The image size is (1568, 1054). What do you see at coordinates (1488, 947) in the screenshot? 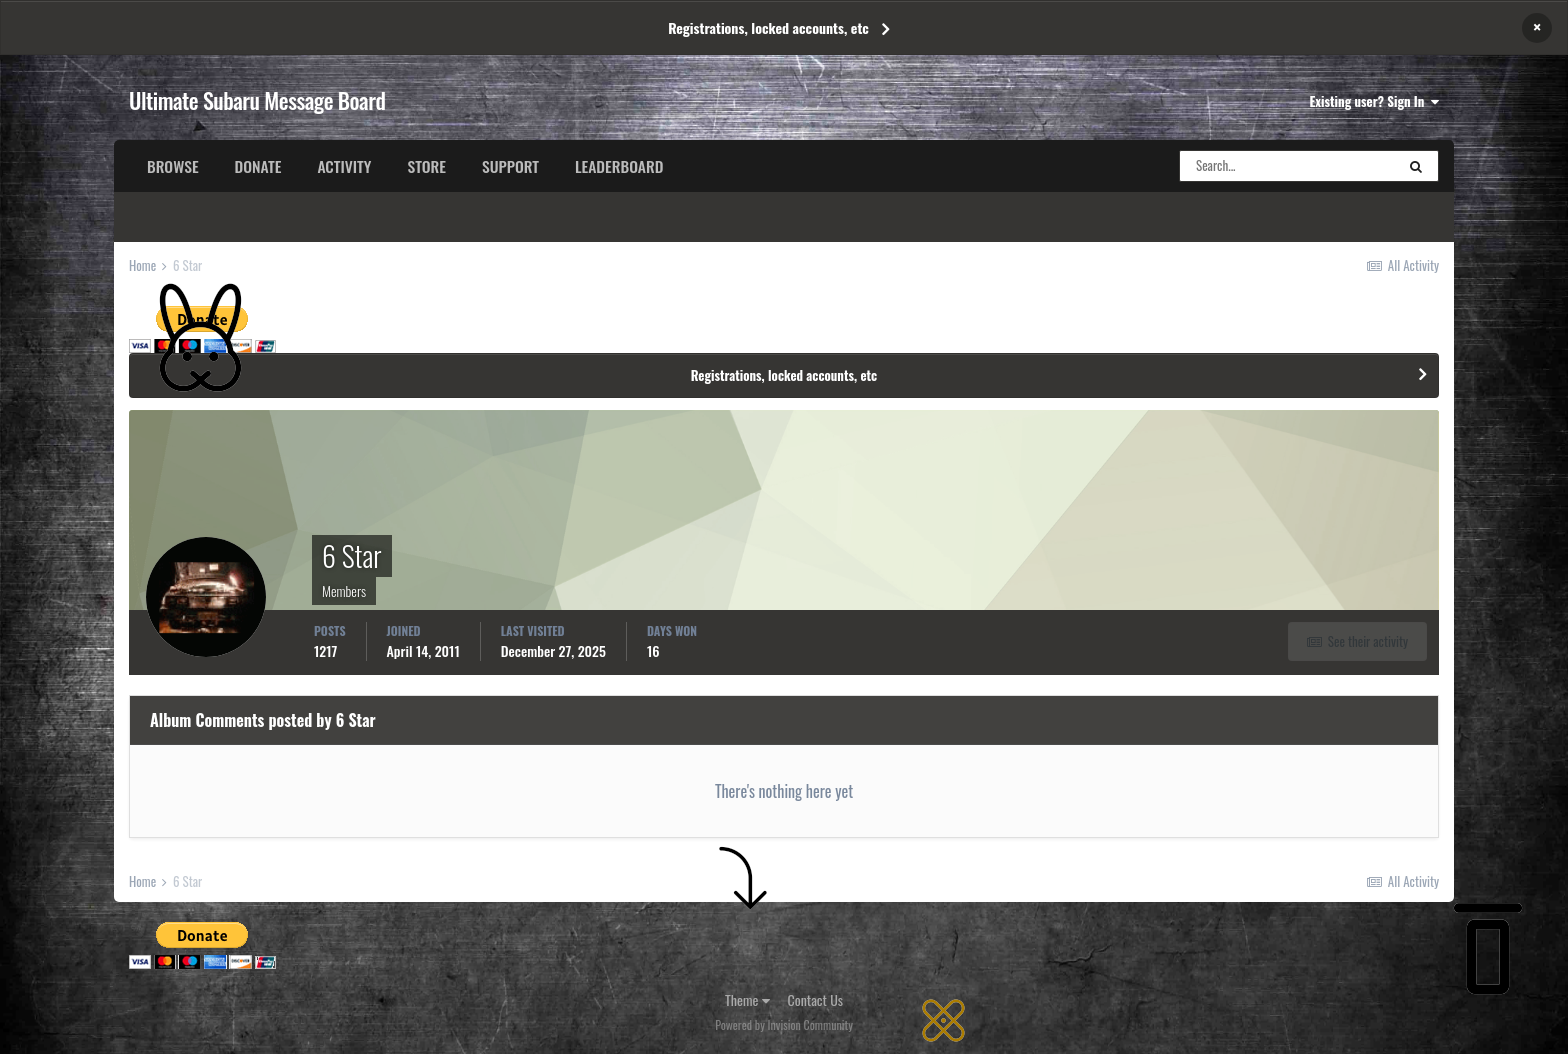
I see `align selected element to the top` at bounding box center [1488, 947].